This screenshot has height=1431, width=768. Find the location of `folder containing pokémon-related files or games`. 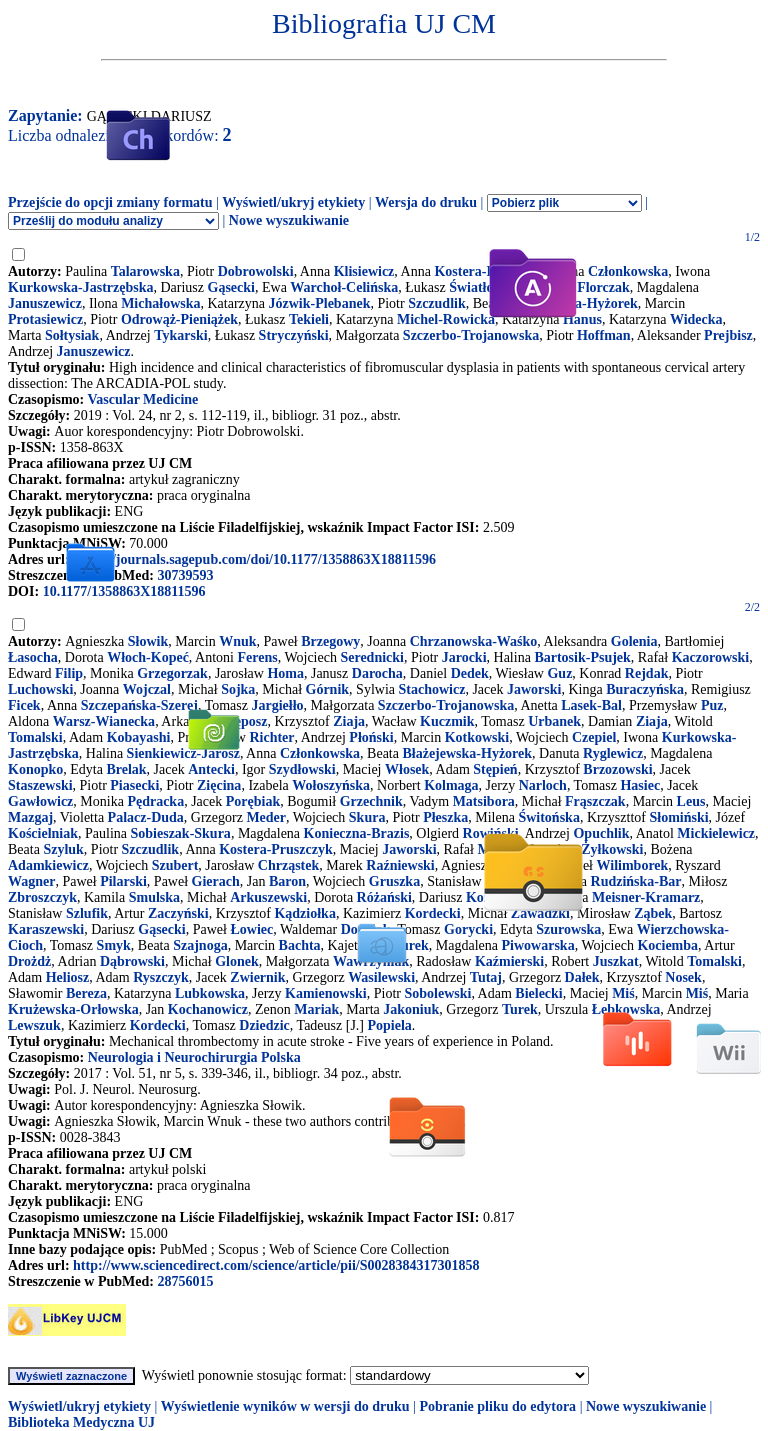

folder containing pokémon-related files or games is located at coordinates (427, 1129).